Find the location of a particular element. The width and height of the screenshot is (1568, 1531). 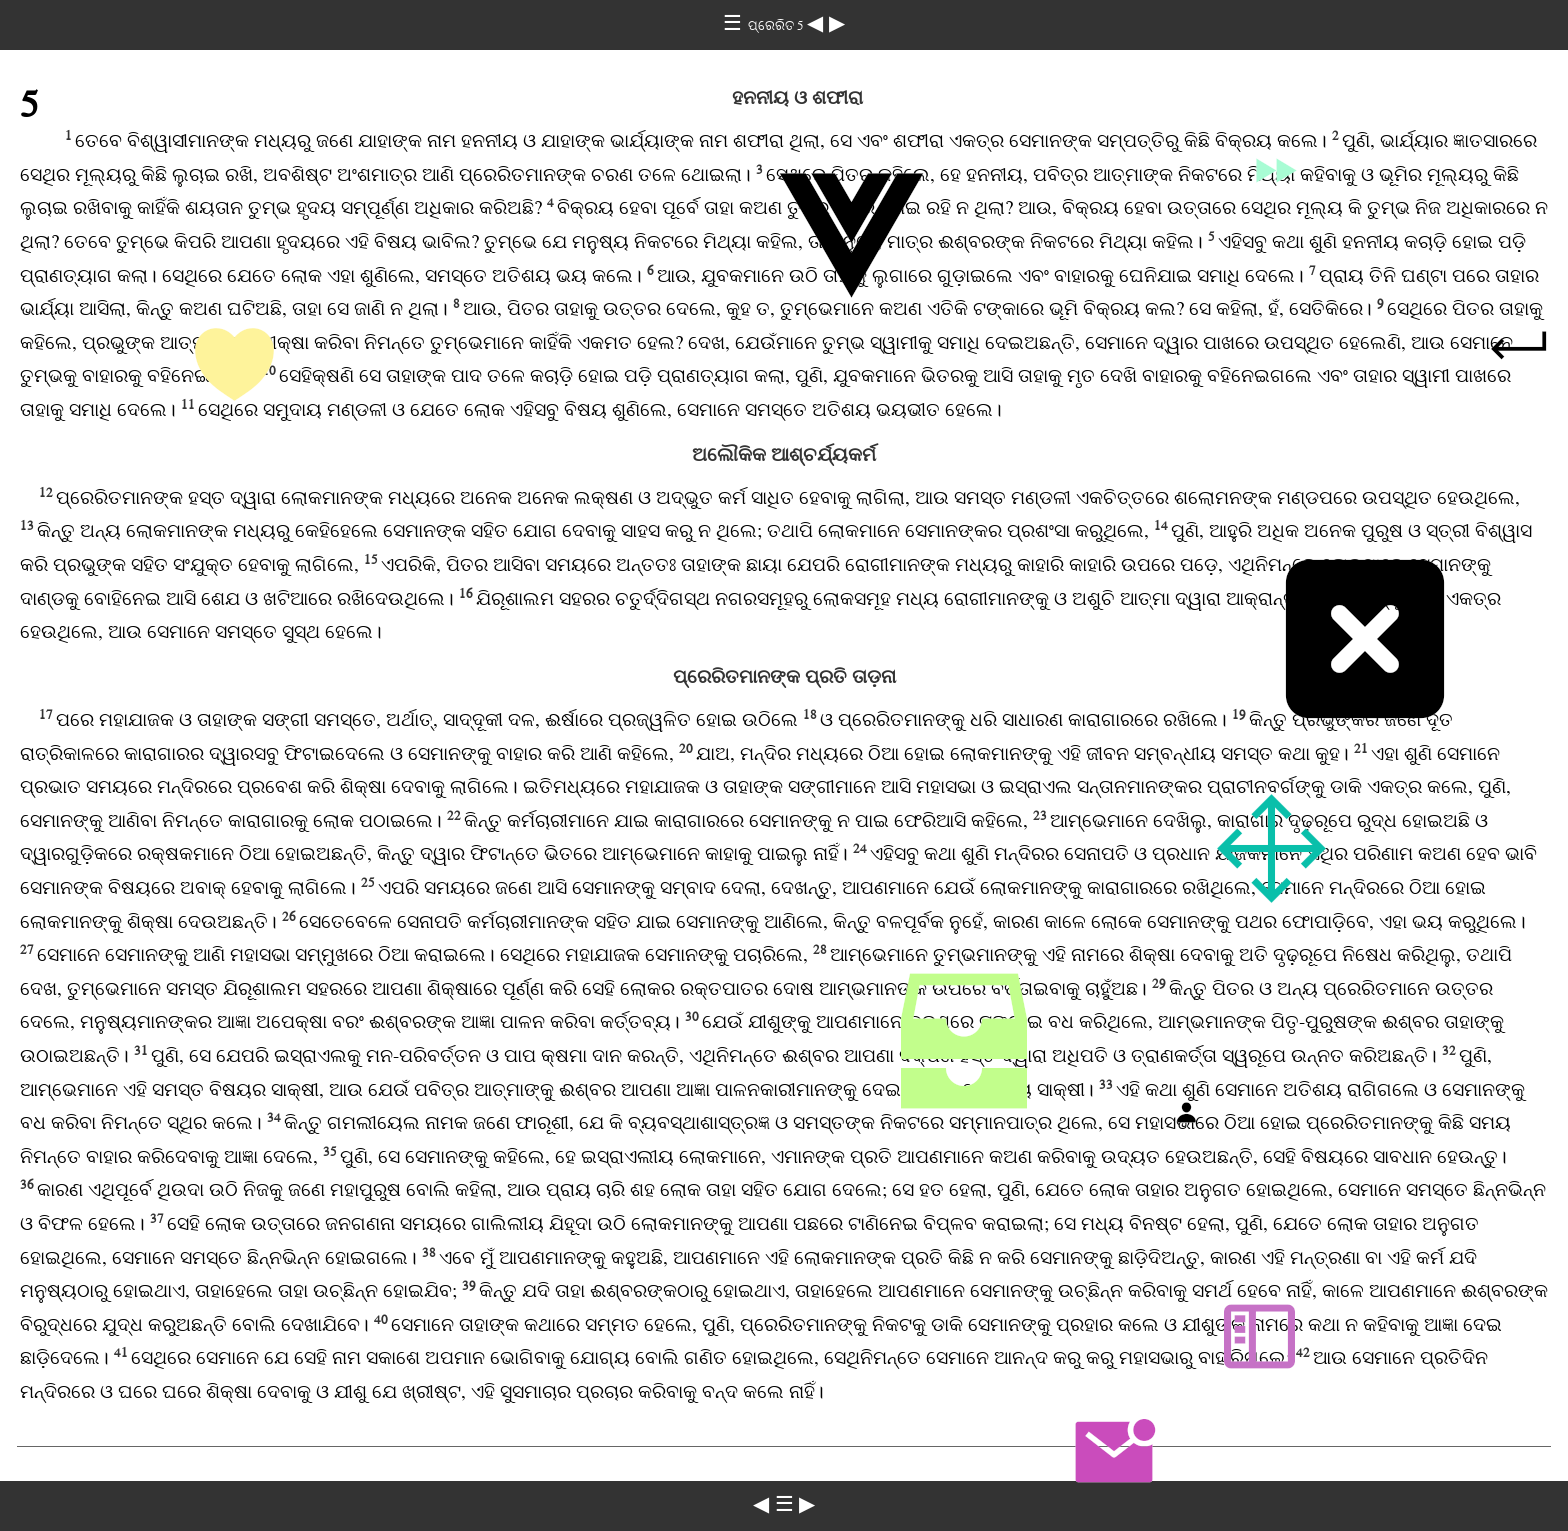

indicates unread email in inbox is located at coordinates (1114, 1452).